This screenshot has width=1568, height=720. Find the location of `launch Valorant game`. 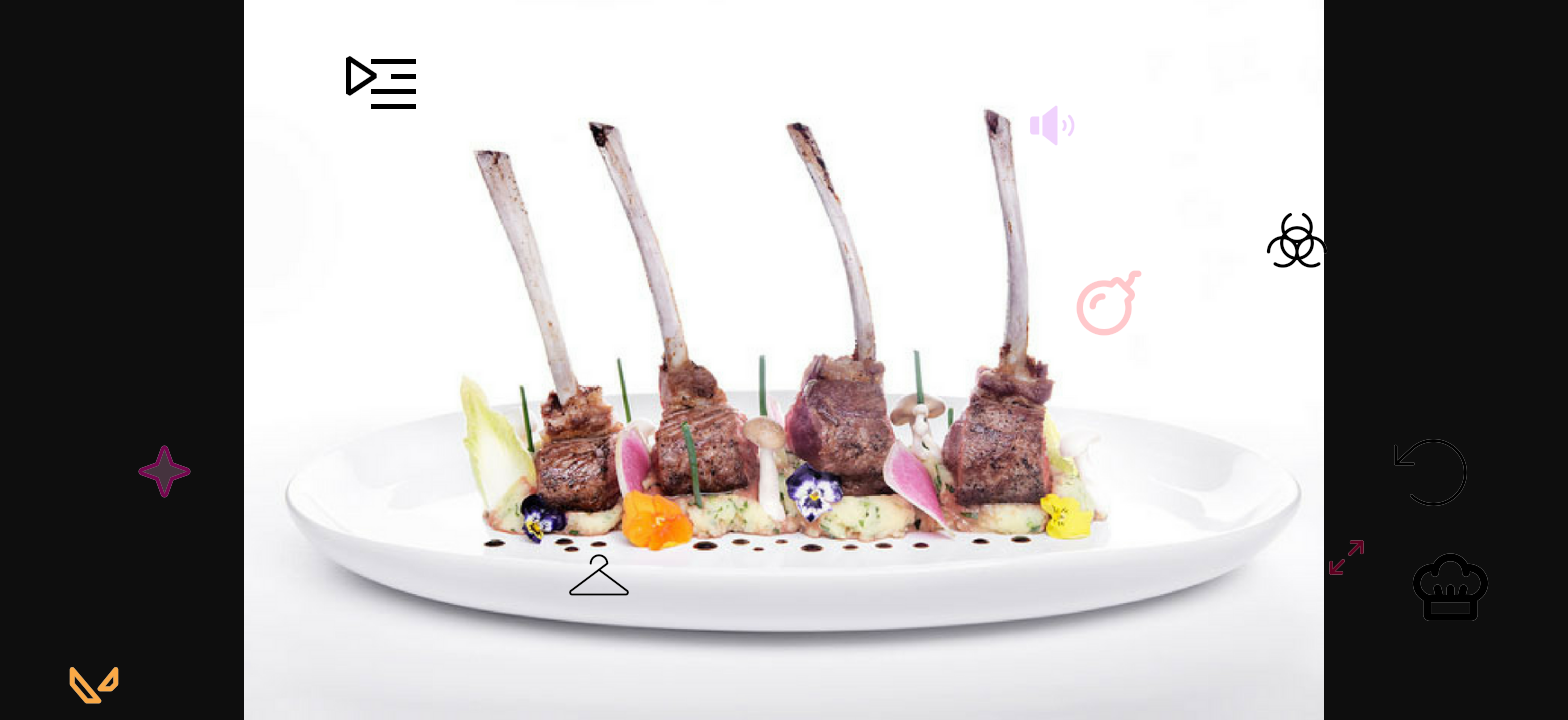

launch Valorant game is located at coordinates (94, 684).